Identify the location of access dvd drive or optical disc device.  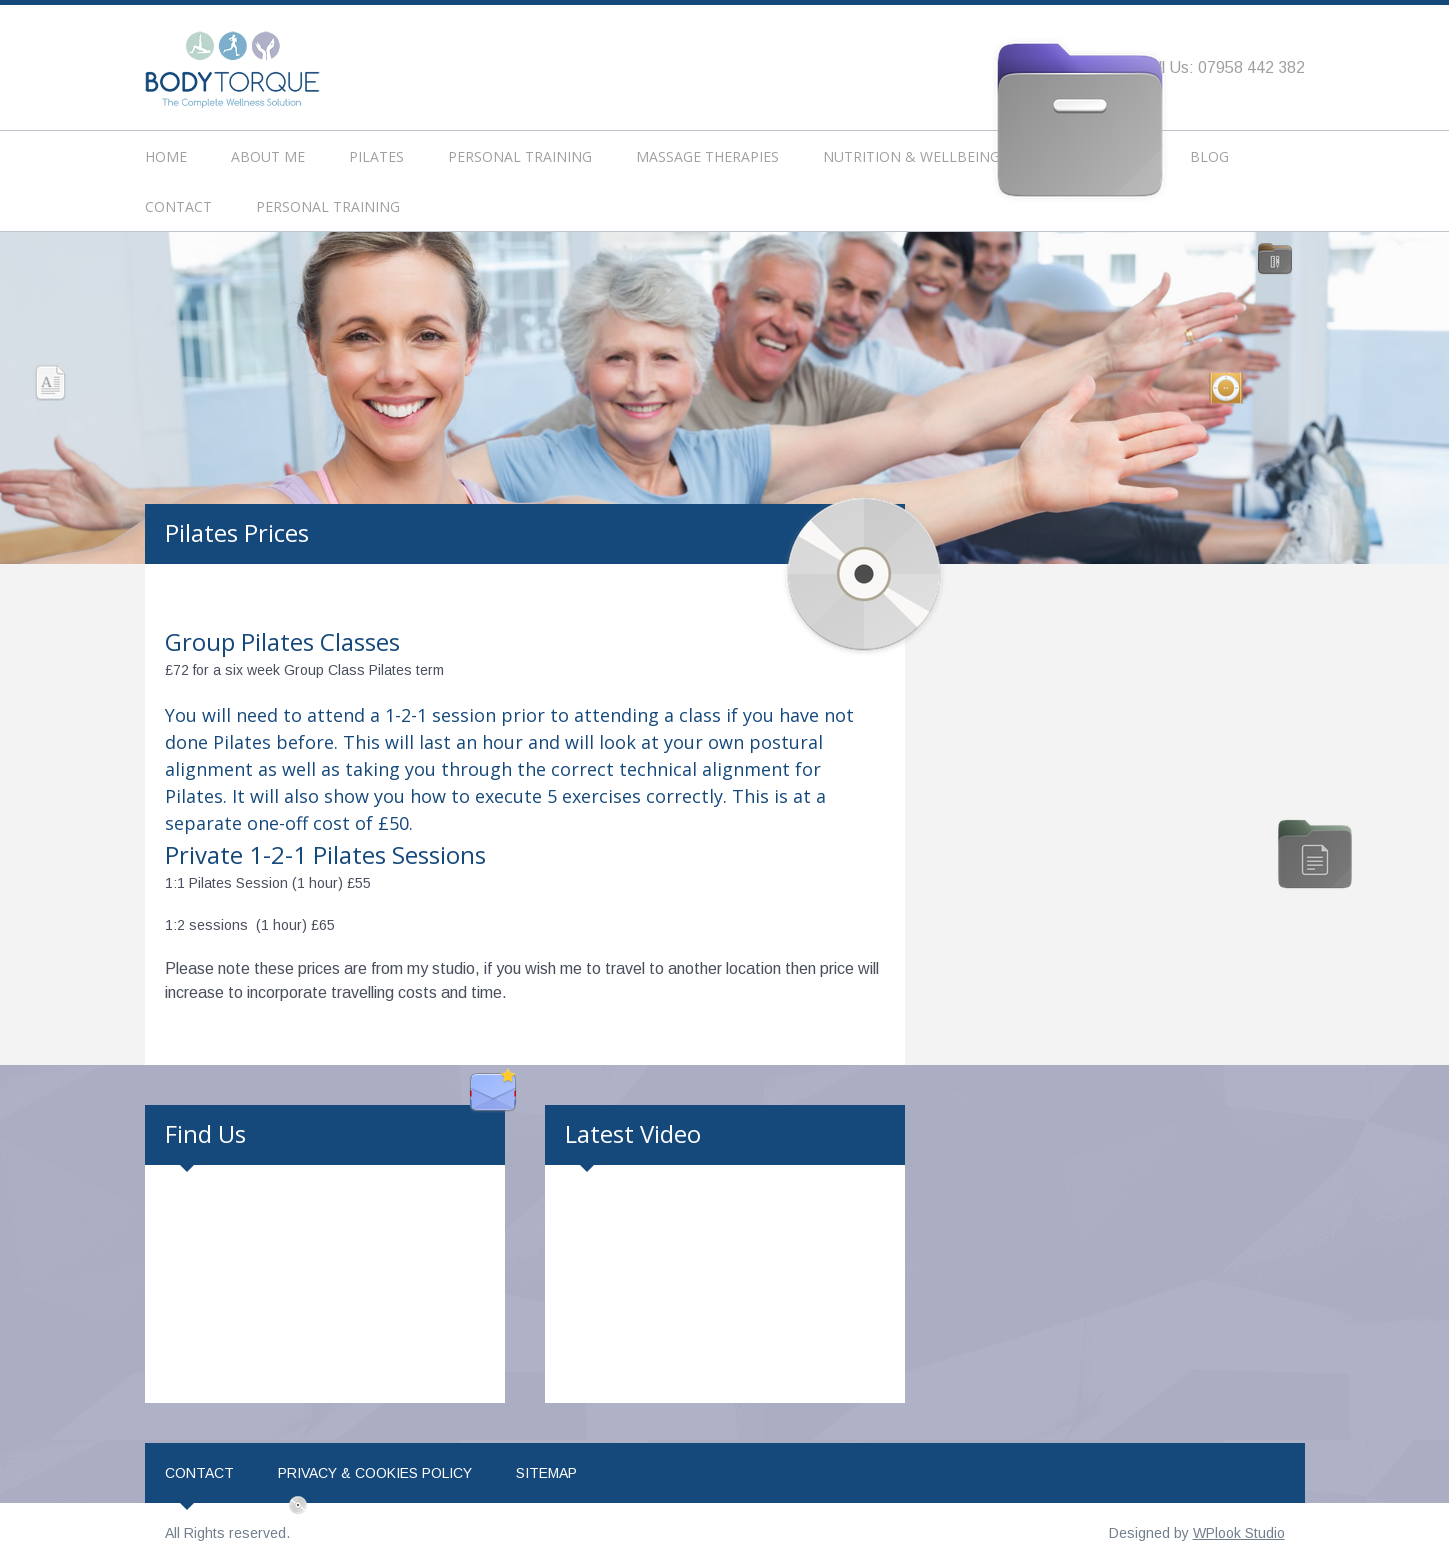
(298, 1505).